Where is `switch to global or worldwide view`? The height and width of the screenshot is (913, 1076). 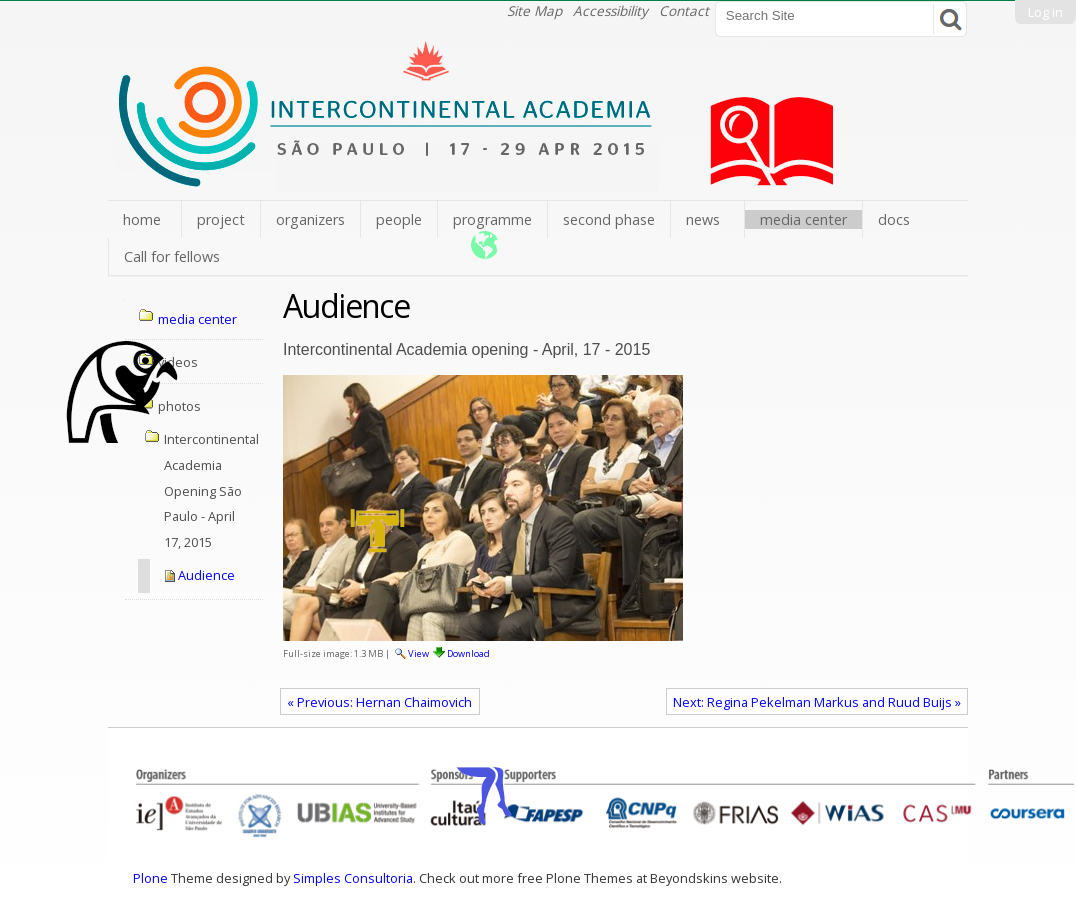 switch to global or worldwide view is located at coordinates (485, 245).